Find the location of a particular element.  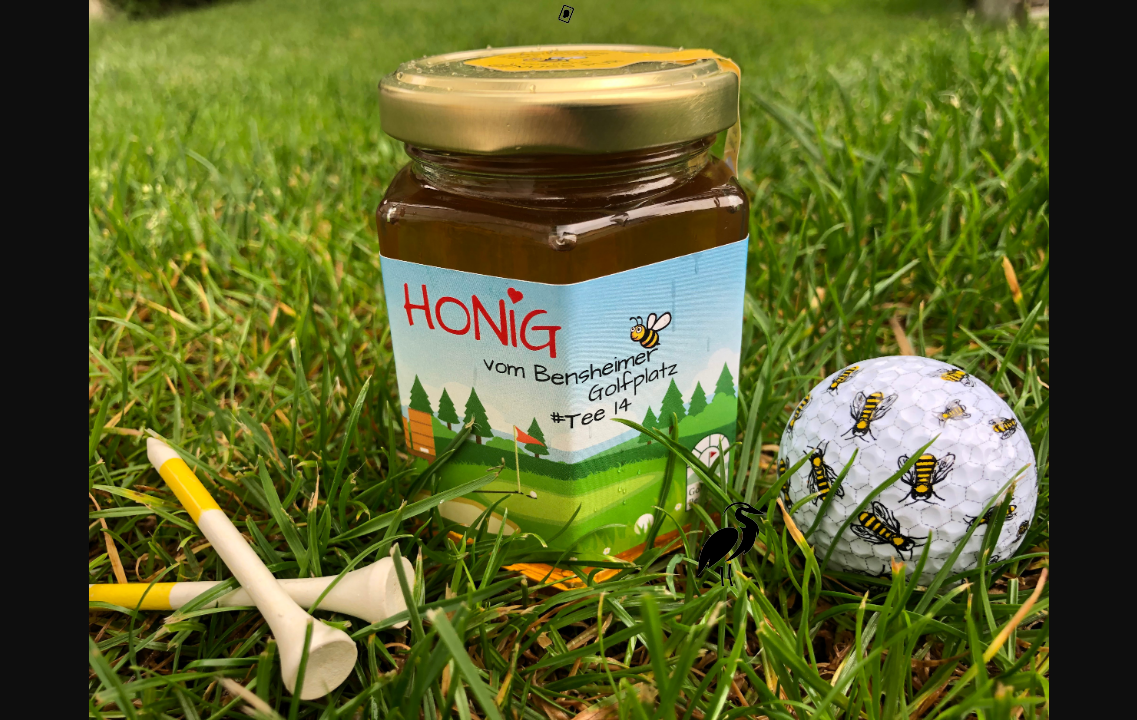

heron bird icon for wildlife or nature category is located at coordinates (732, 543).